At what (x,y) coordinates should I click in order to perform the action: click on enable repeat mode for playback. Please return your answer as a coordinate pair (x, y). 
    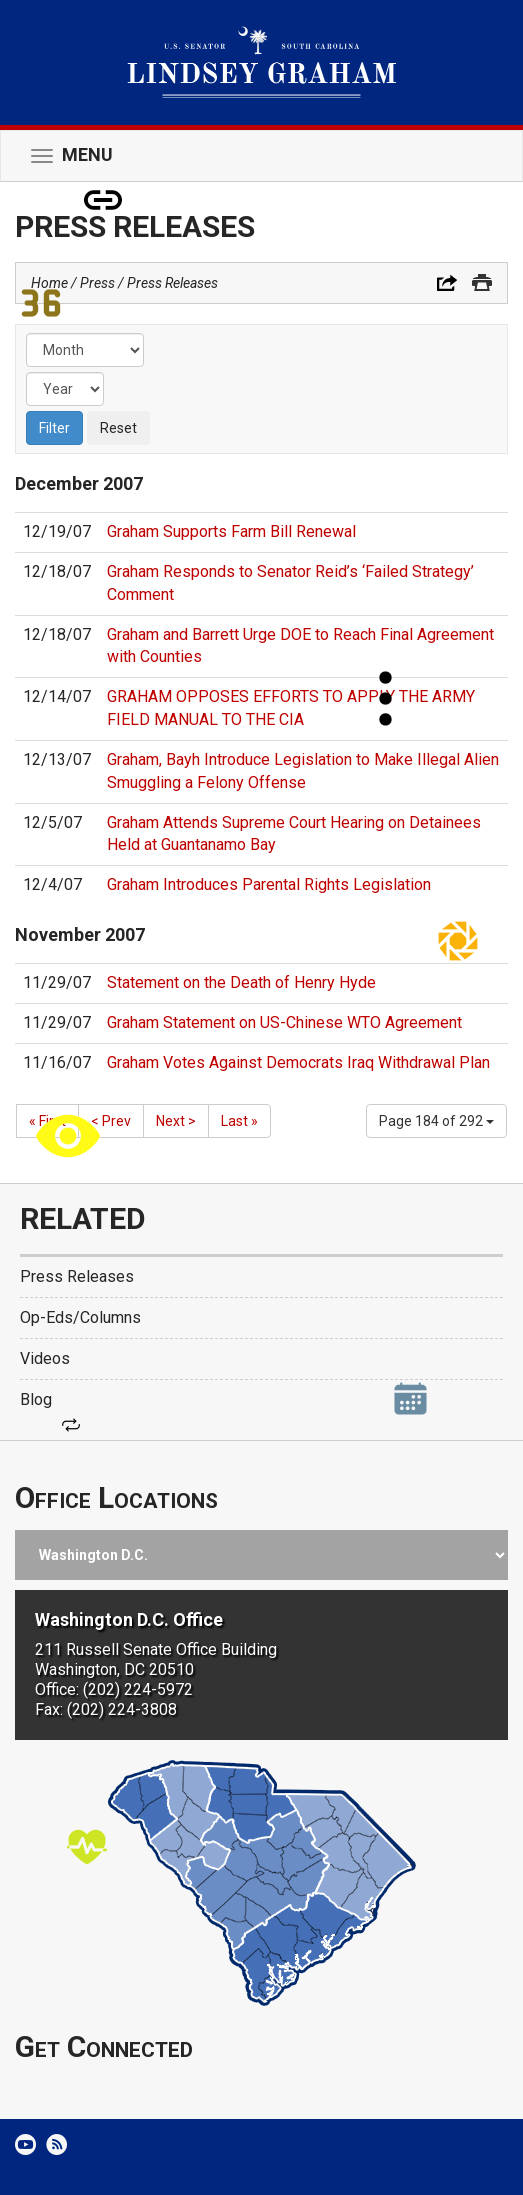
    Looking at the image, I should click on (71, 1425).